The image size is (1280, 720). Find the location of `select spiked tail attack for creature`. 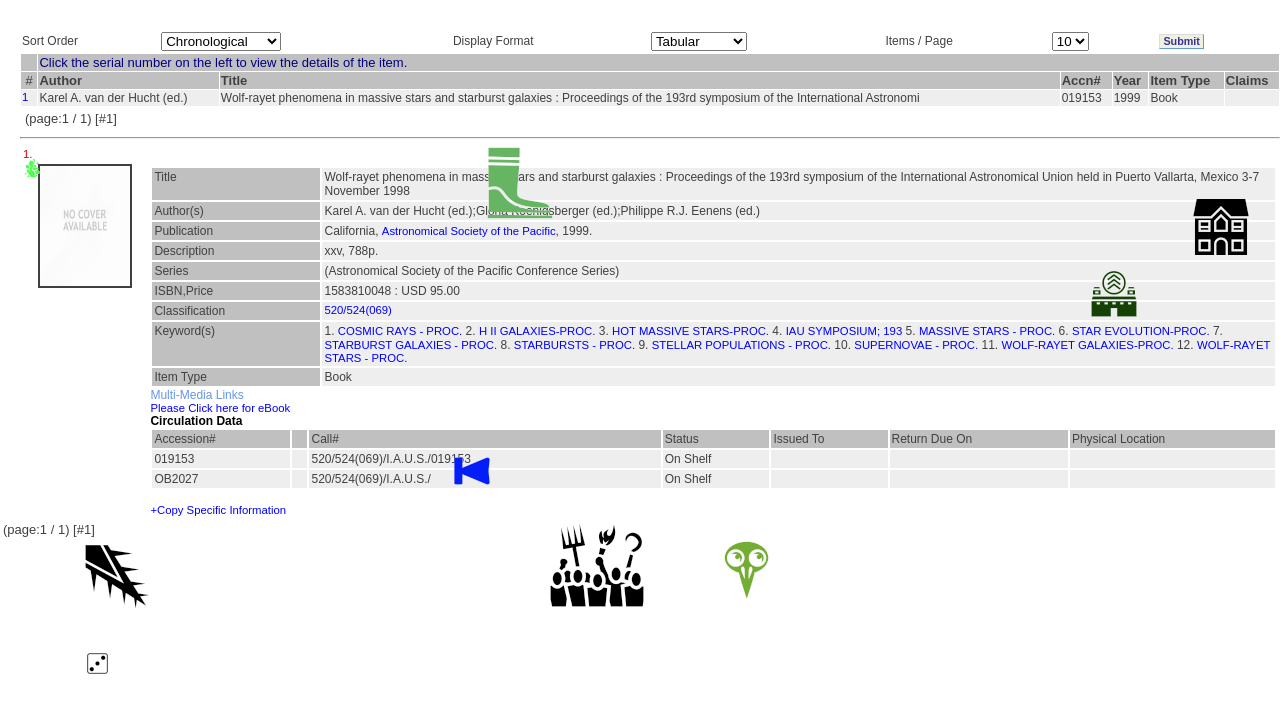

select spiked tail attack for creature is located at coordinates (116, 576).